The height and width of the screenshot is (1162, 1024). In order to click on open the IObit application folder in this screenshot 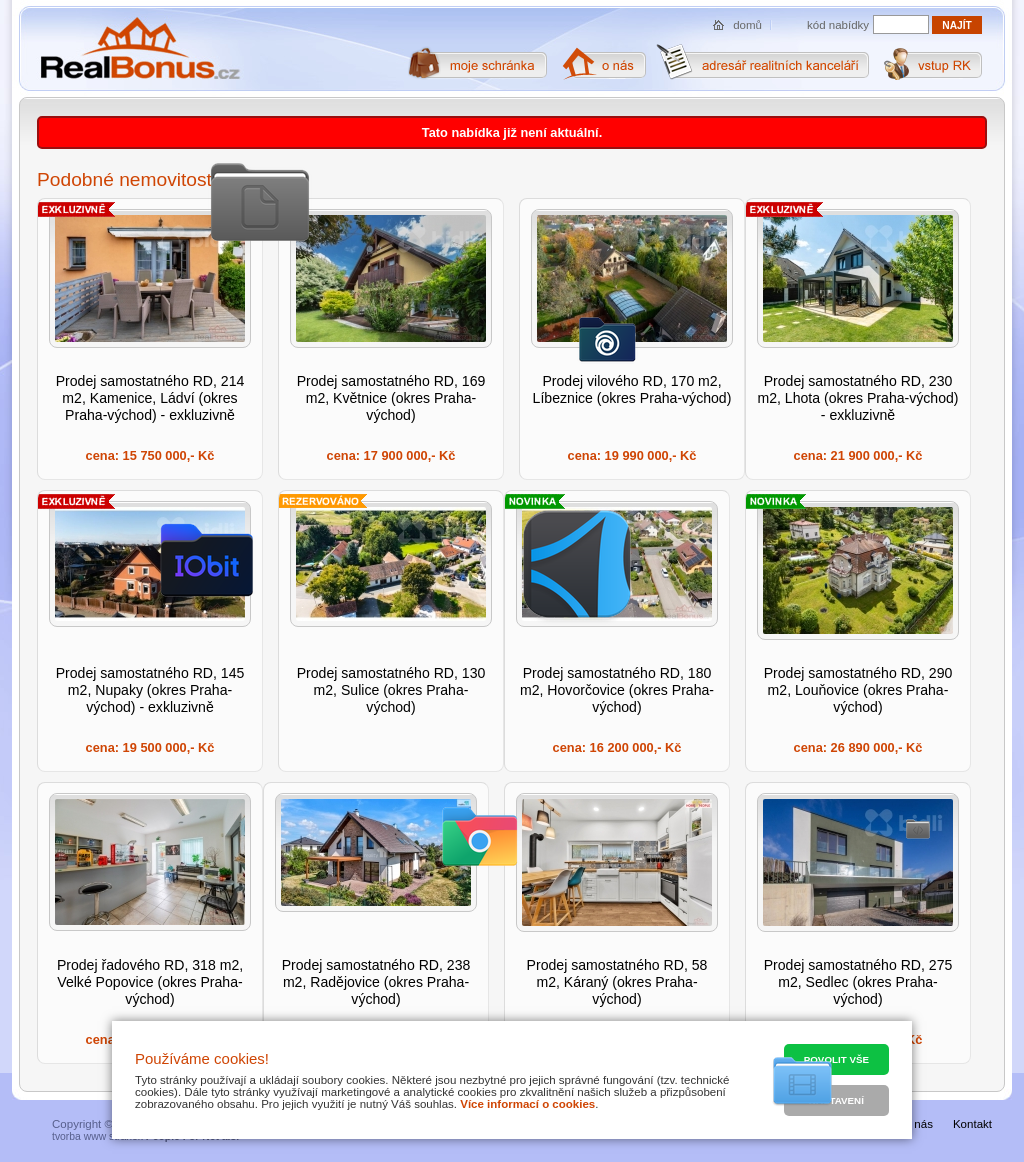, I will do `click(206, 562)`.